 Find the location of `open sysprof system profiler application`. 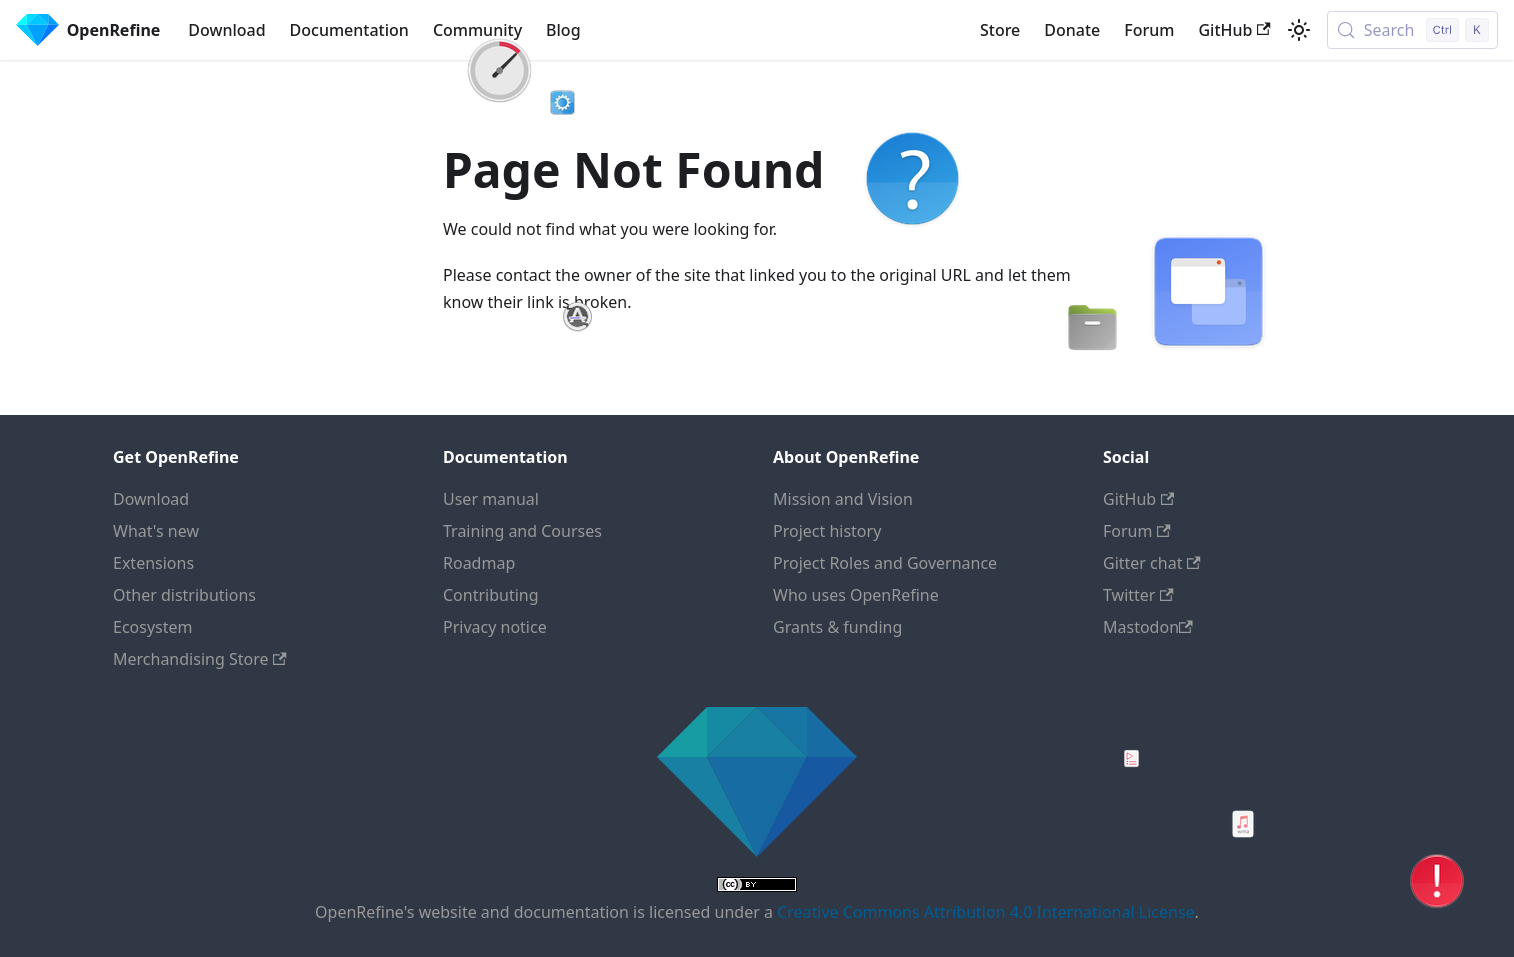

open sysprof system profiler application is located at coordinates (499, 70).